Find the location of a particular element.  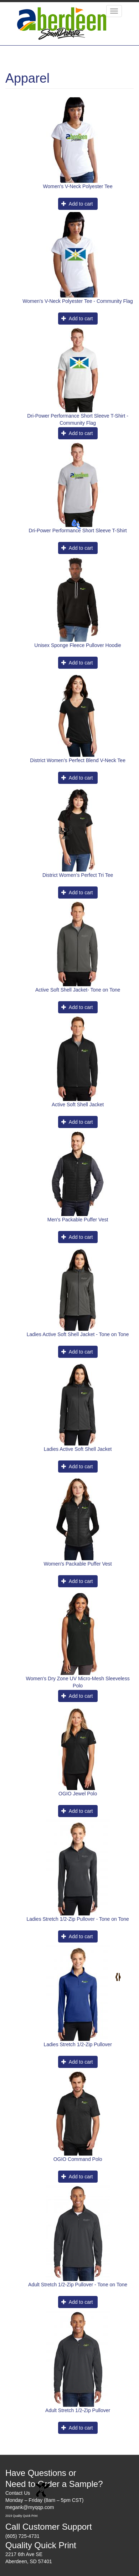

select hawk or eagle team emblem is located at coordinates (65, 833).